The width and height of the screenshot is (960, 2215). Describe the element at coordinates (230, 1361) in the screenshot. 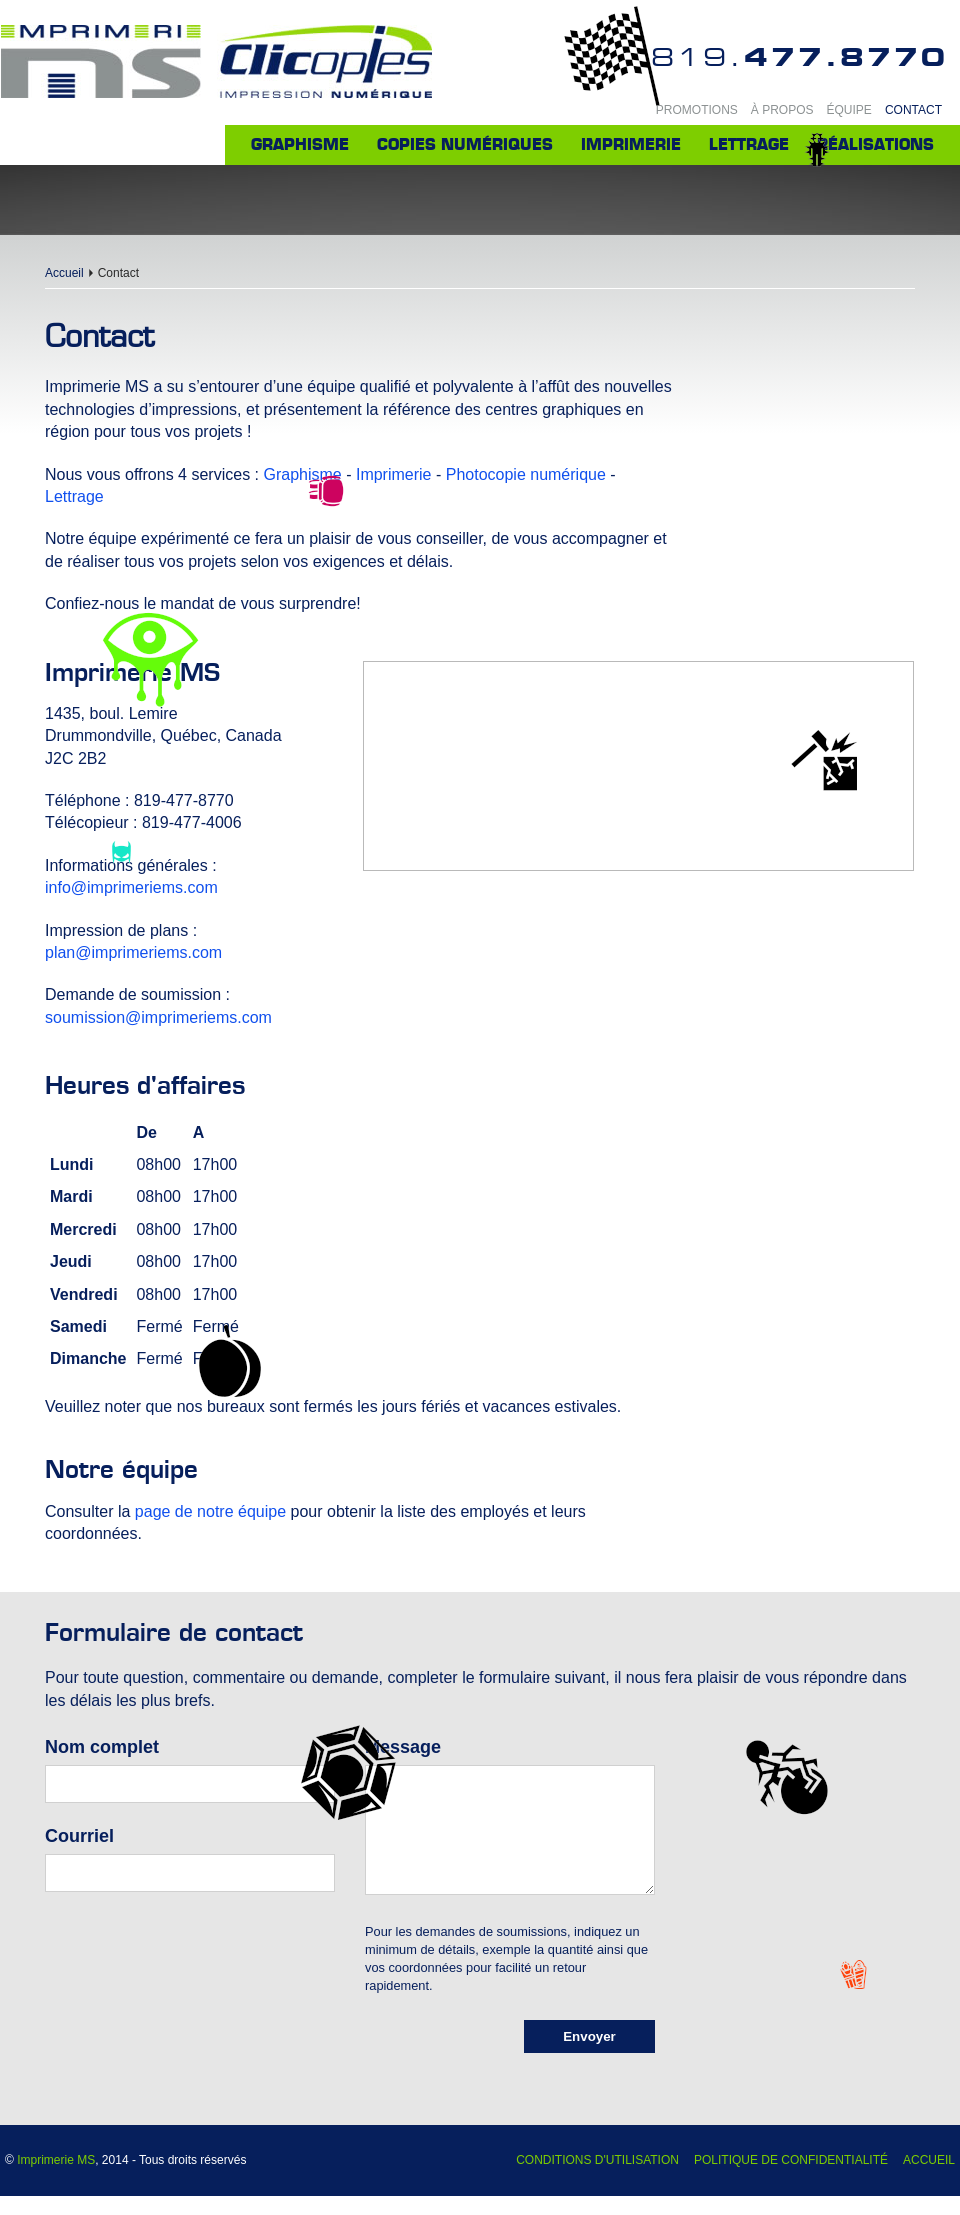

I see `select peach flavor or ingredient` at that location.